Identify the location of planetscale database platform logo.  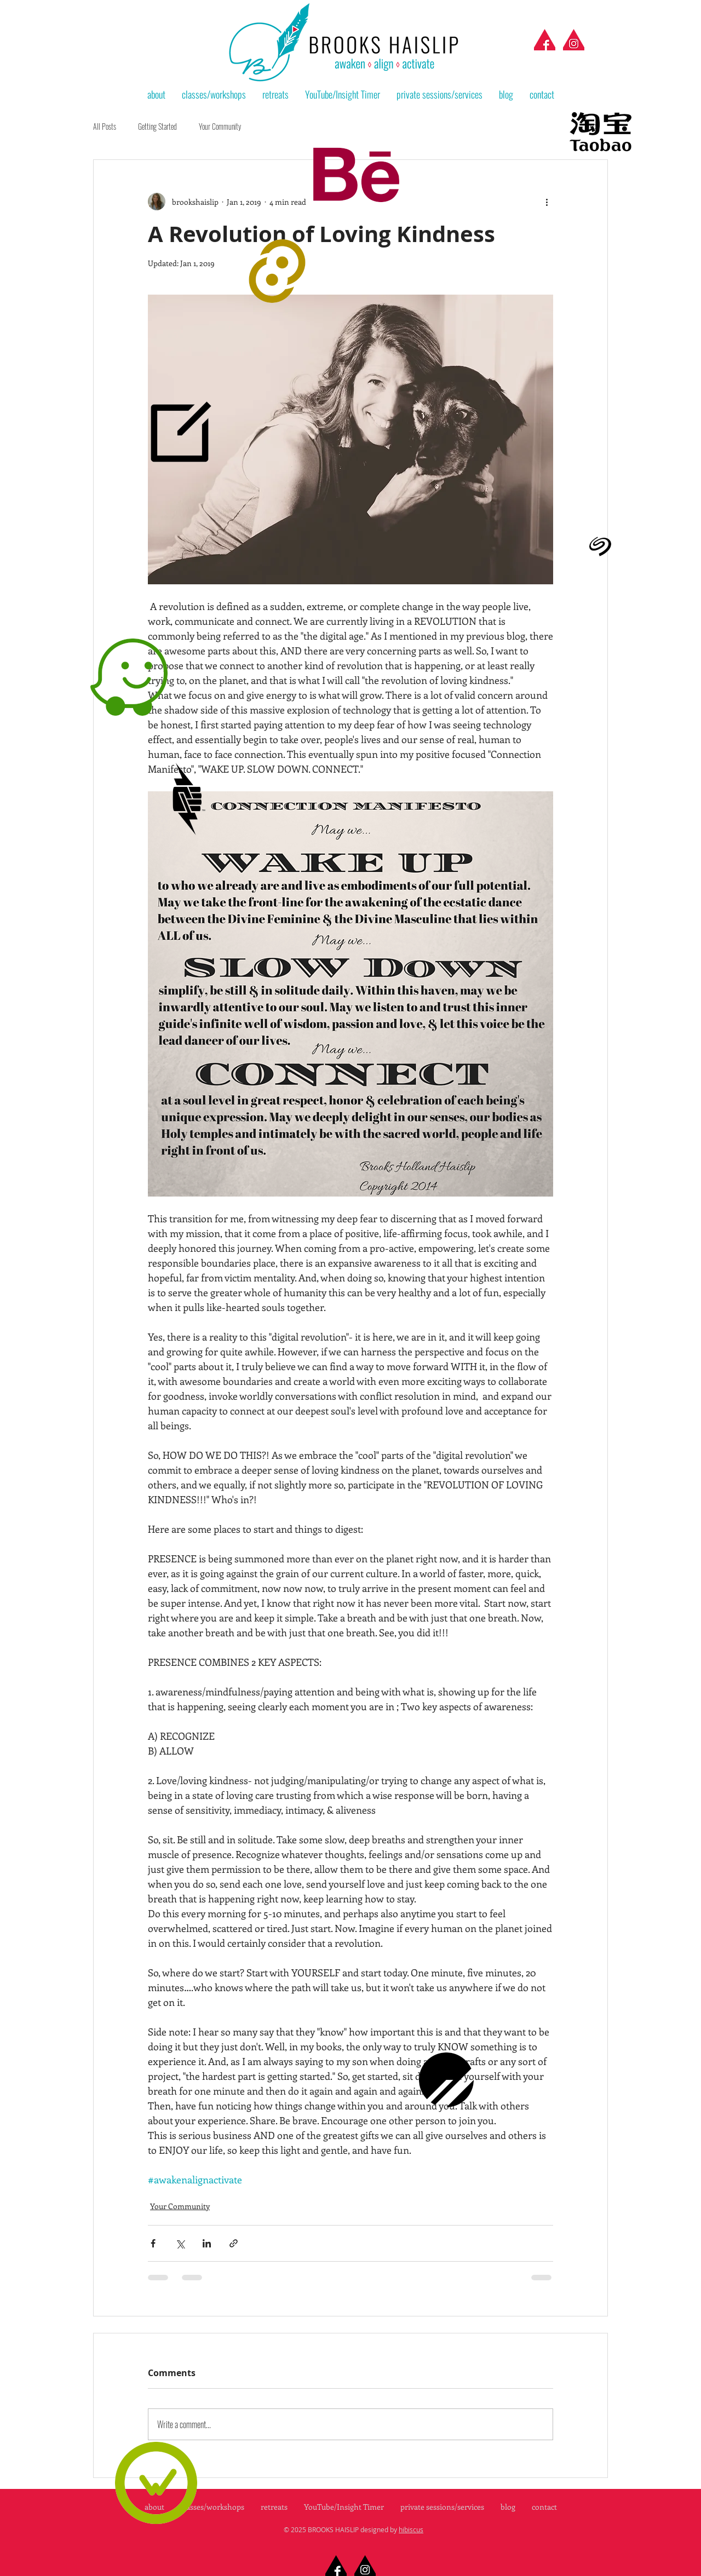
(446, 2080).